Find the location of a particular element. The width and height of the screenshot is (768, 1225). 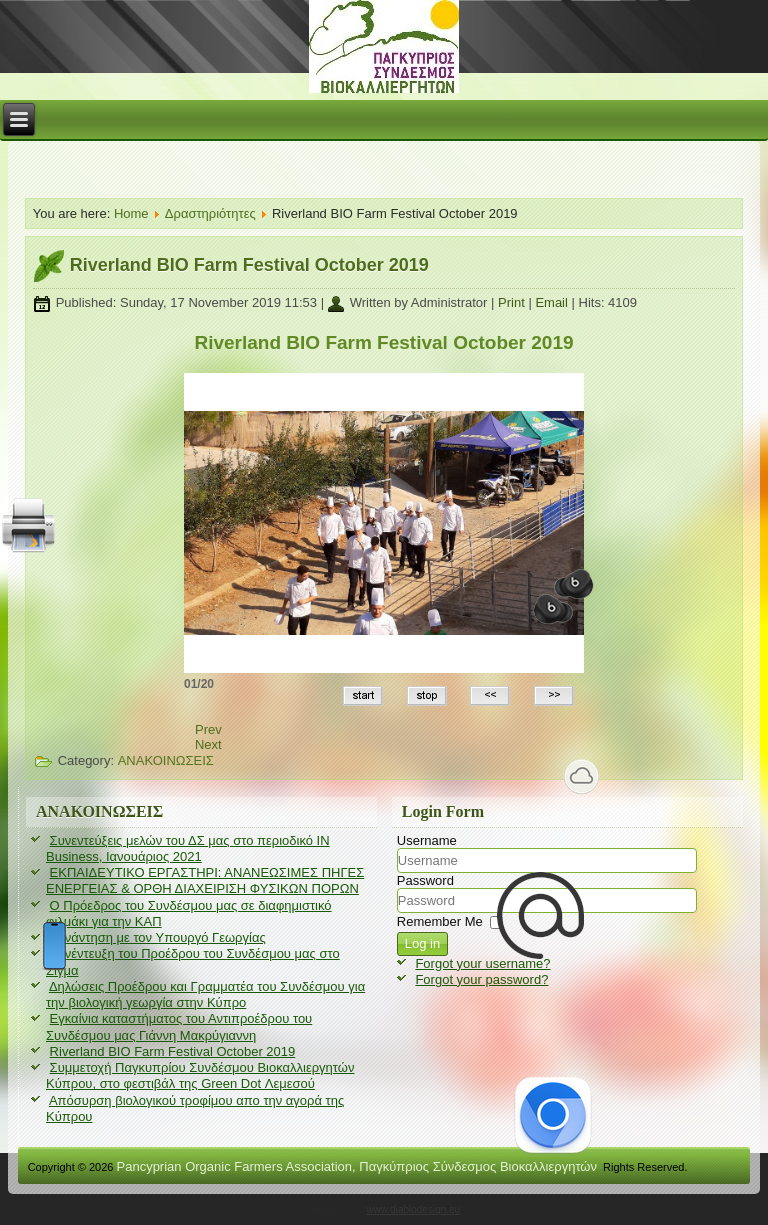

dropbox smart sync enabled for cloud-only storage is located at coordinates (581, 776).